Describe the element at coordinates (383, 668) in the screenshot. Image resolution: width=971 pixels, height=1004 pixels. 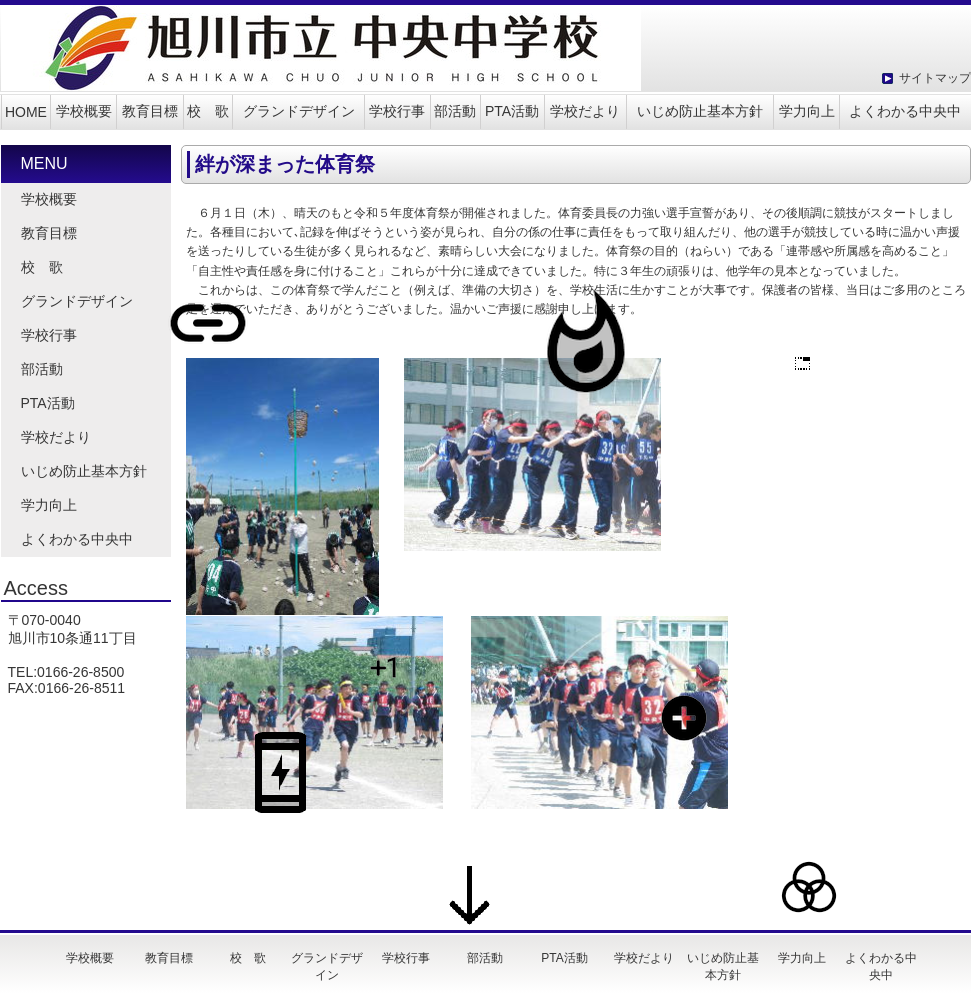
I see `increase exposure by one stop` at that location.